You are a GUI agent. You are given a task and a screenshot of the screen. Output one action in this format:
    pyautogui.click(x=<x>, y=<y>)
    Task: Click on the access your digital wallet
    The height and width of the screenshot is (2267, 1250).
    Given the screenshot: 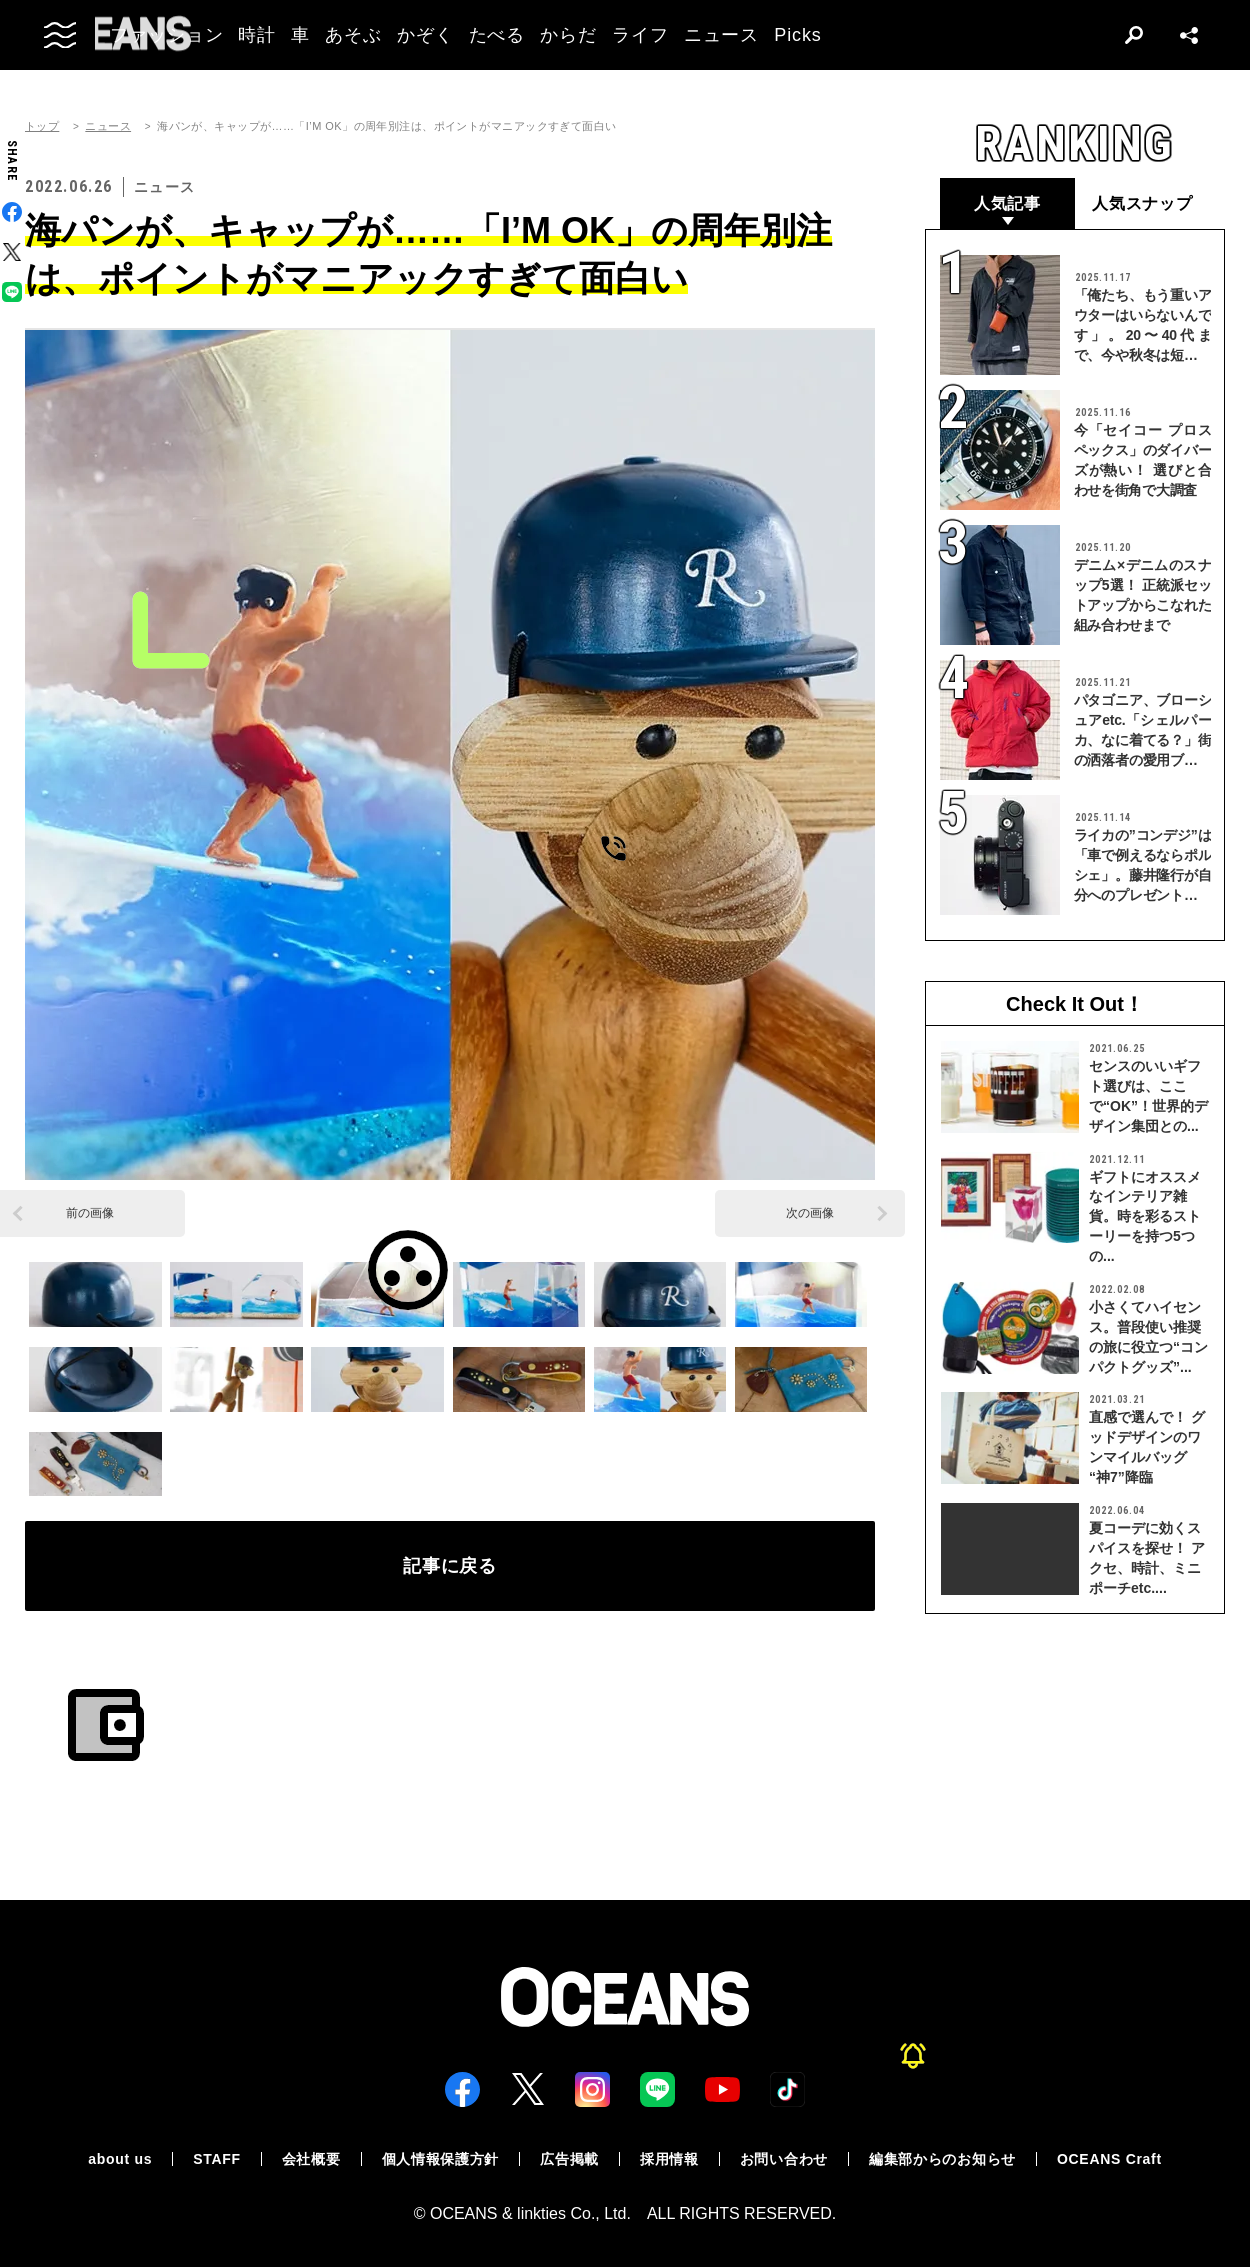 What is the action you would take?
    pyautogui.click(x=104, y=1725)
    